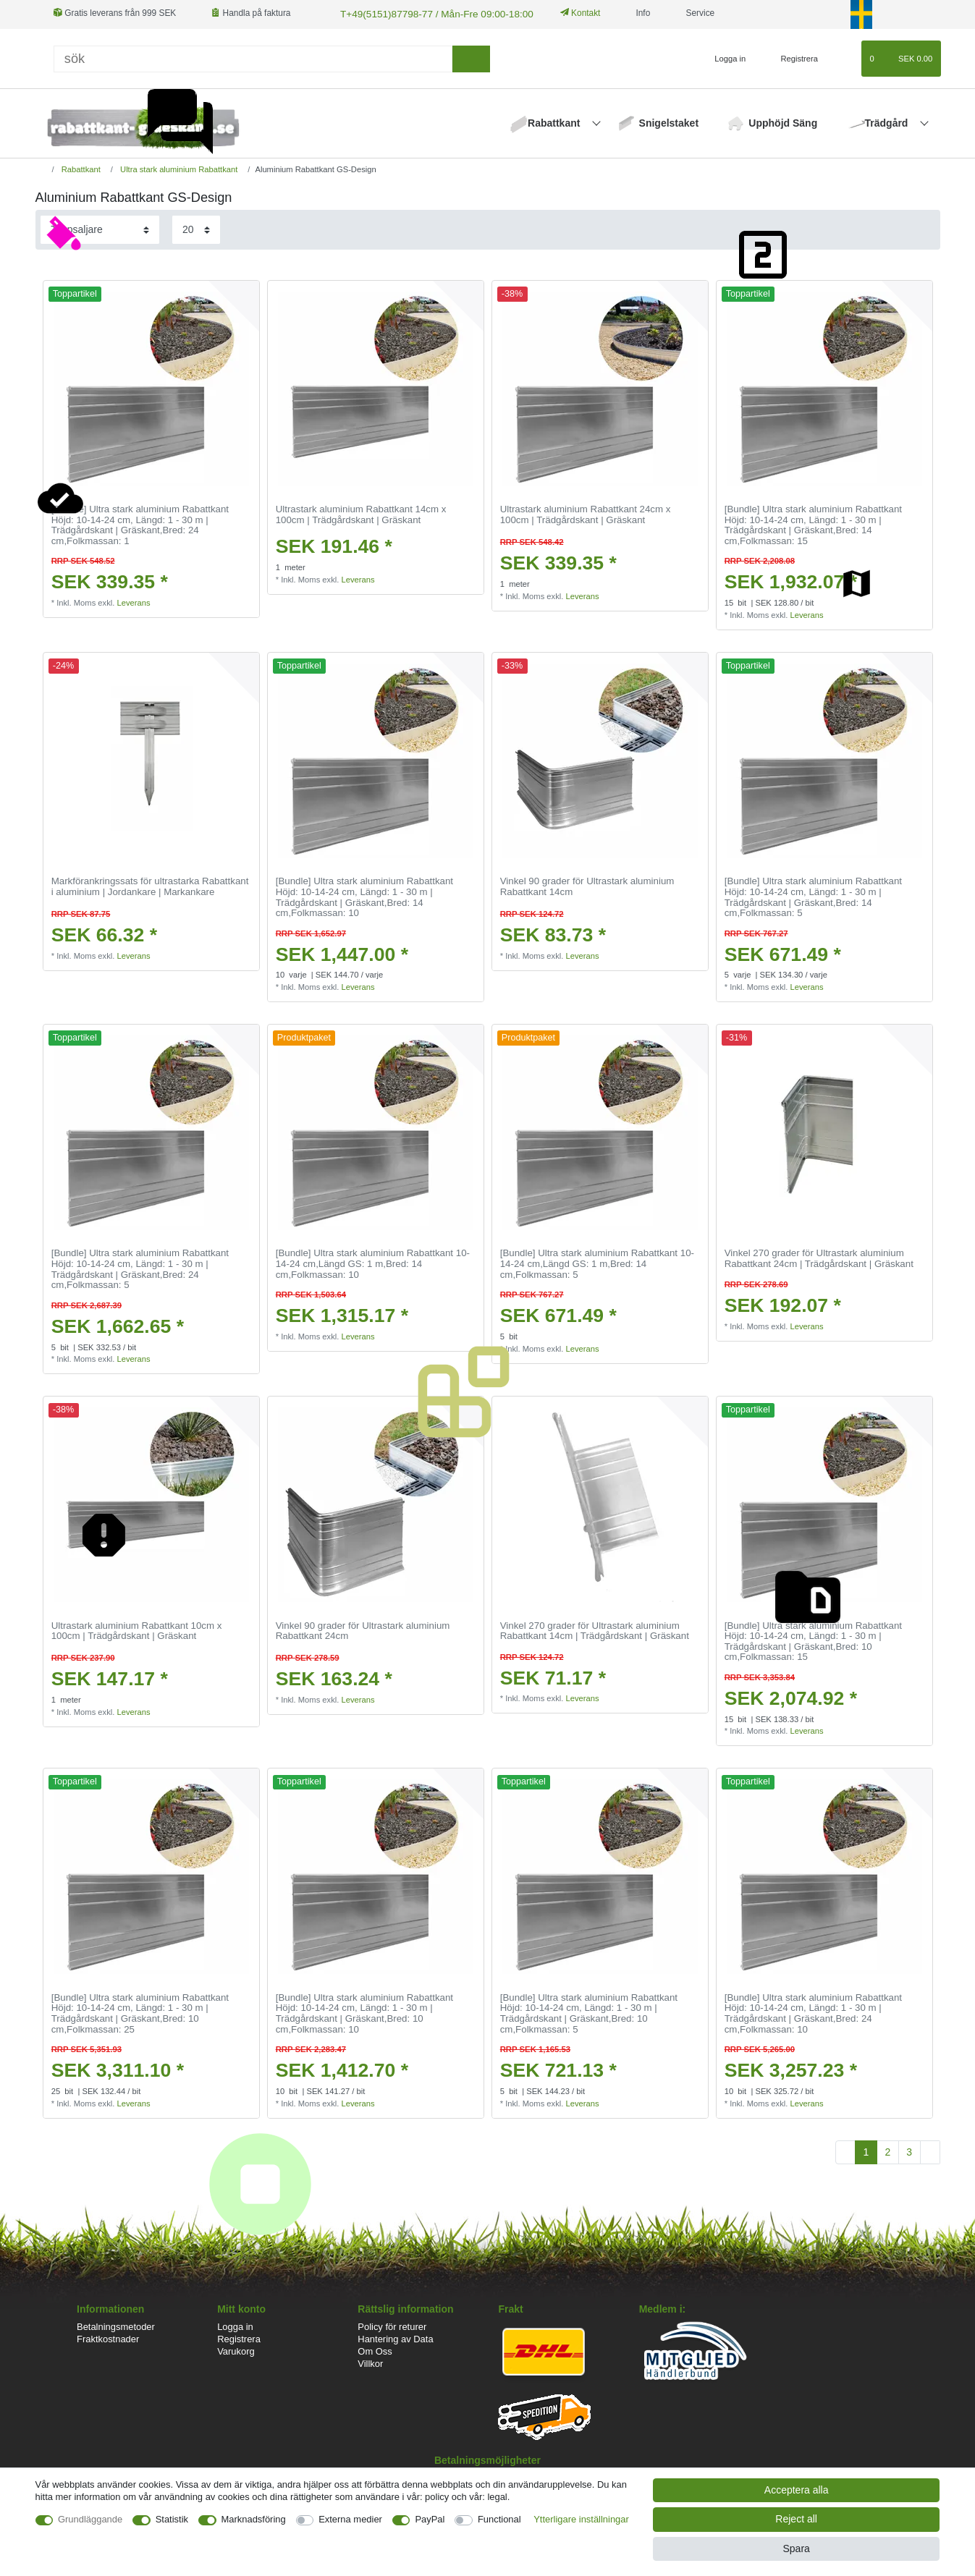  Describe the element at coordinates (60, 498) in the screenshot. I see `file successfully synced to cloud` at that location.